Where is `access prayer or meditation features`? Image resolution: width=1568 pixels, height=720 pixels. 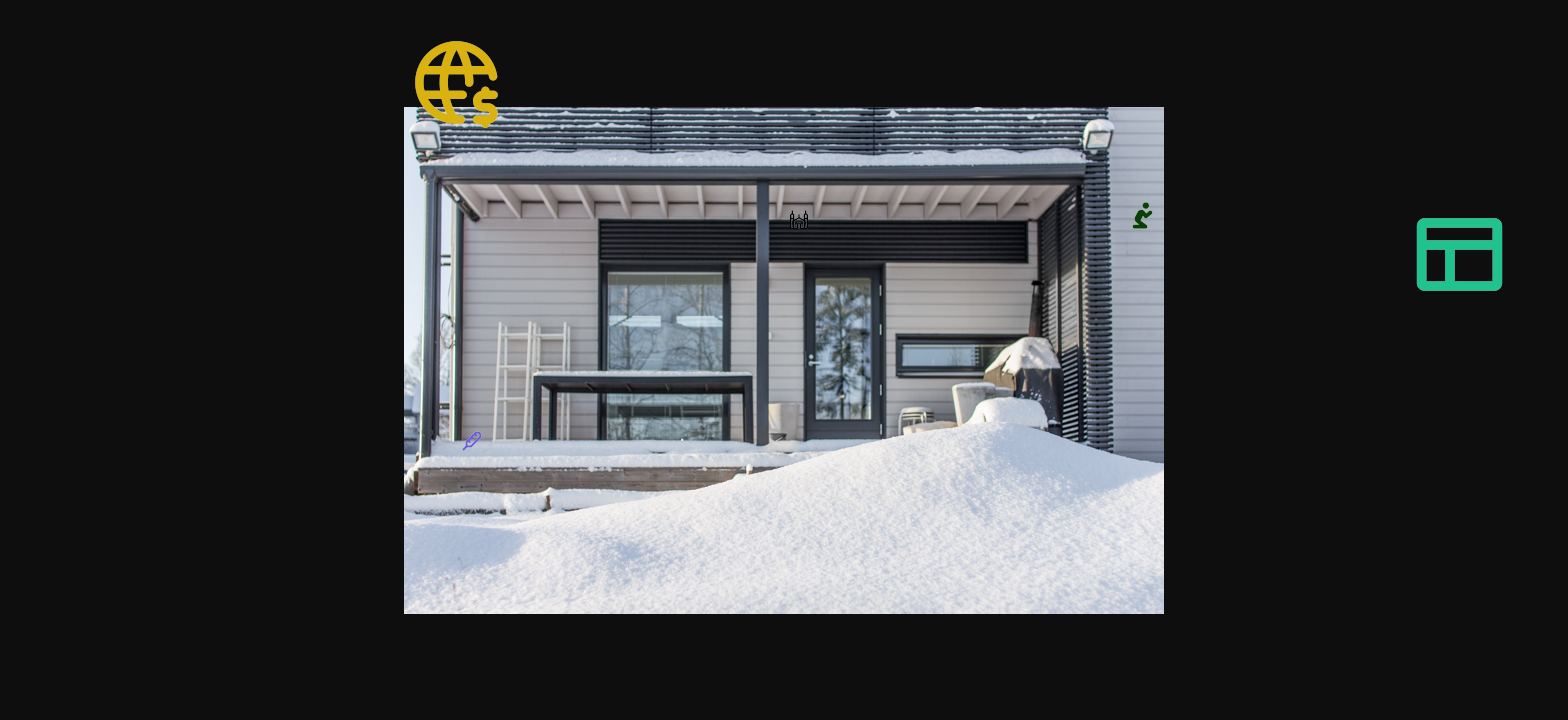
access prayer or meditation features is located at coordinates (1142, 215).